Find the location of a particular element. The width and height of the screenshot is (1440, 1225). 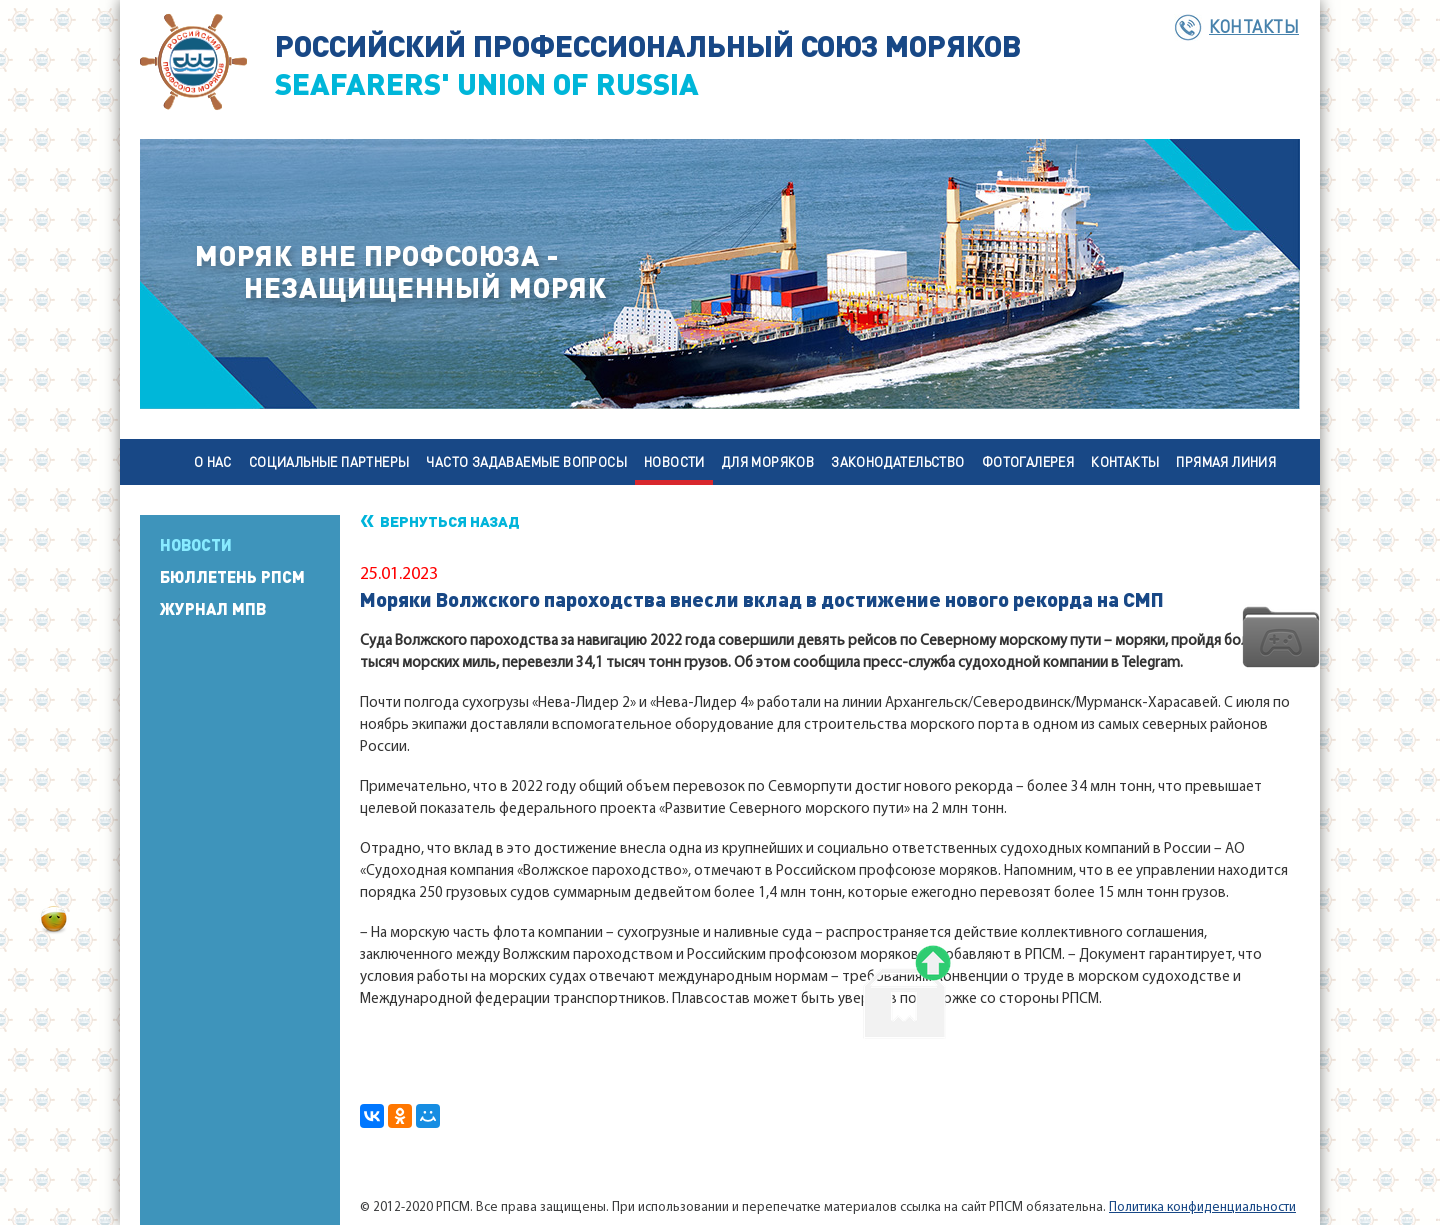

open your games folder is located at coordinates (1281, 637).